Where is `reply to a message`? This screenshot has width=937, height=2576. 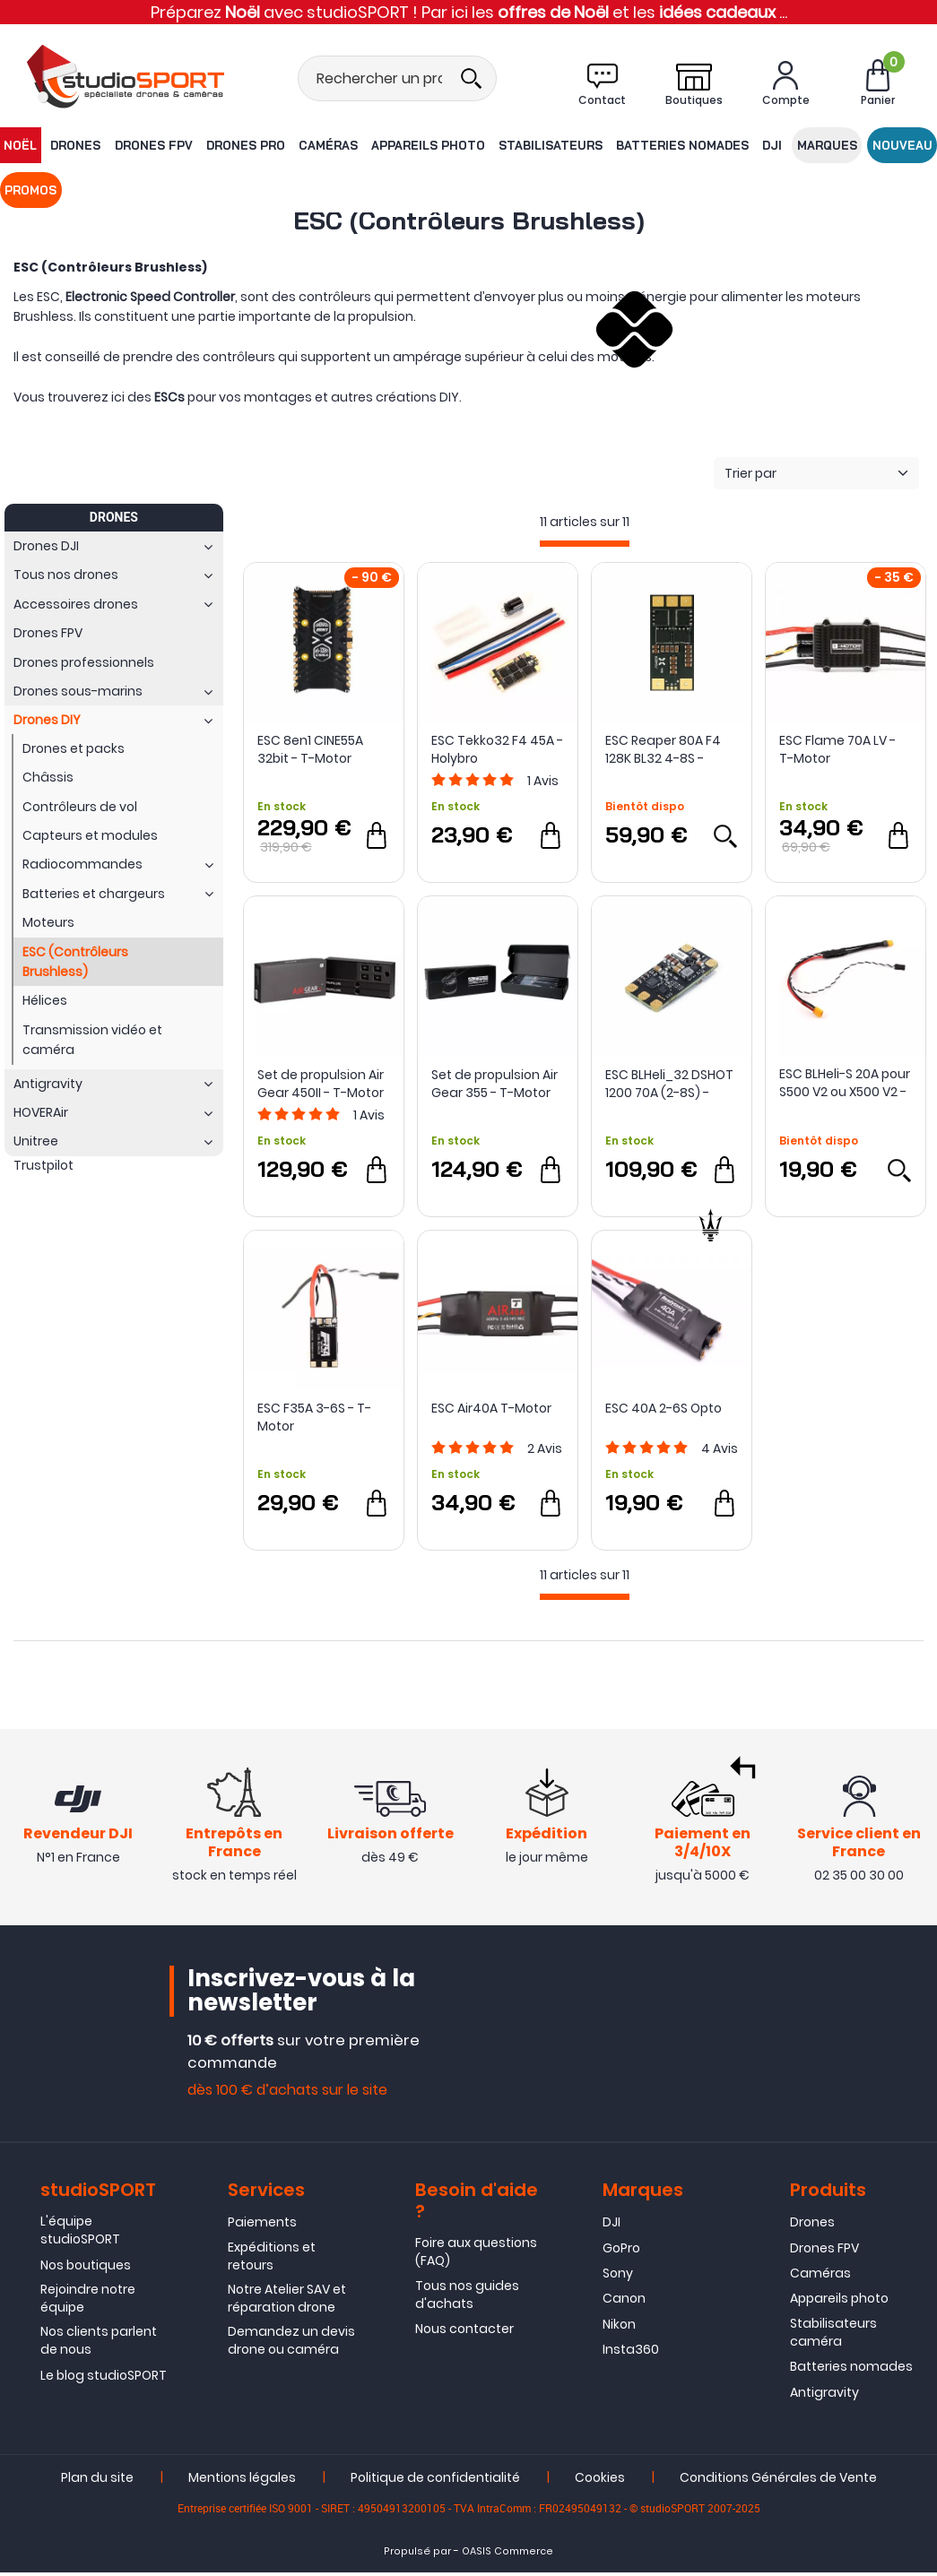 reply to a message is located at coordinates (744, 1768).